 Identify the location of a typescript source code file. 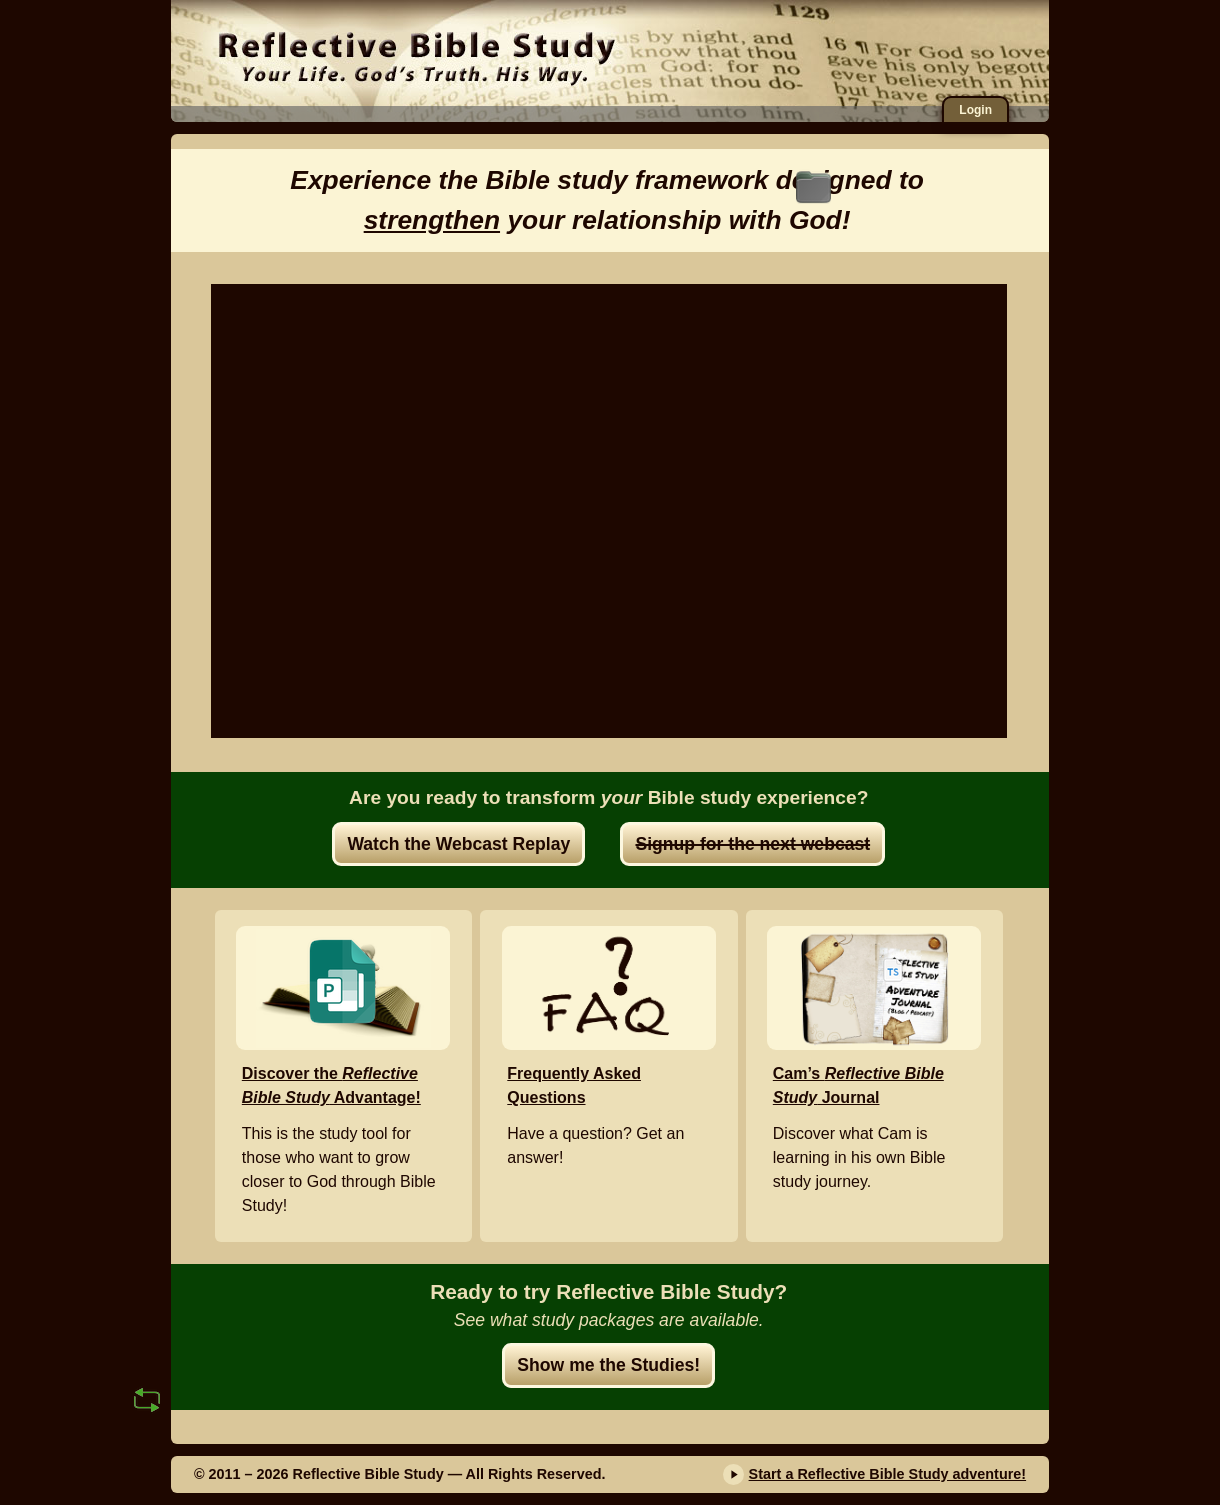
(893, 970).